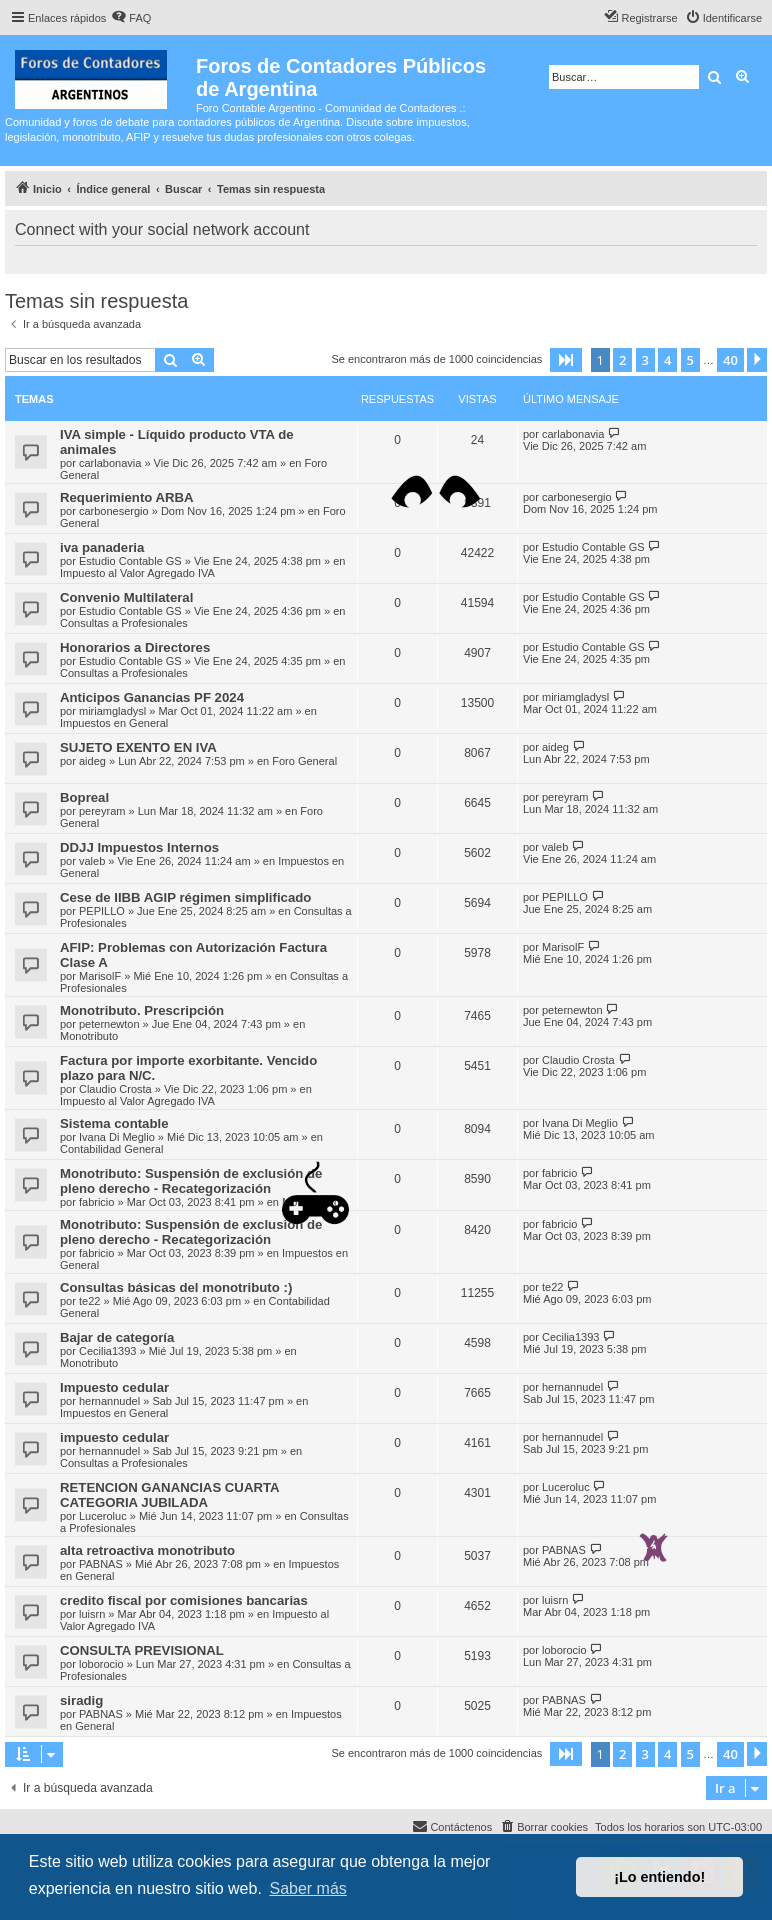 This screenshot has height=1920, width=772. What do you see at coordinates (315, 1195) in the screenshot?
I see `access gaming features or settings` at bounding box center [315, 1195].